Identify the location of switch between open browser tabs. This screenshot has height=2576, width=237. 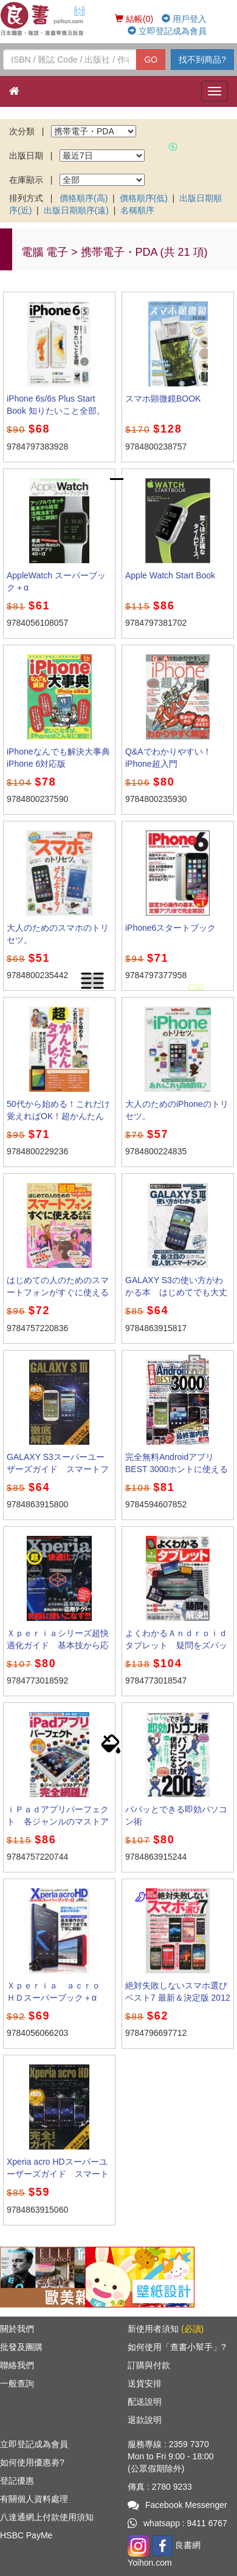
(196, 987).